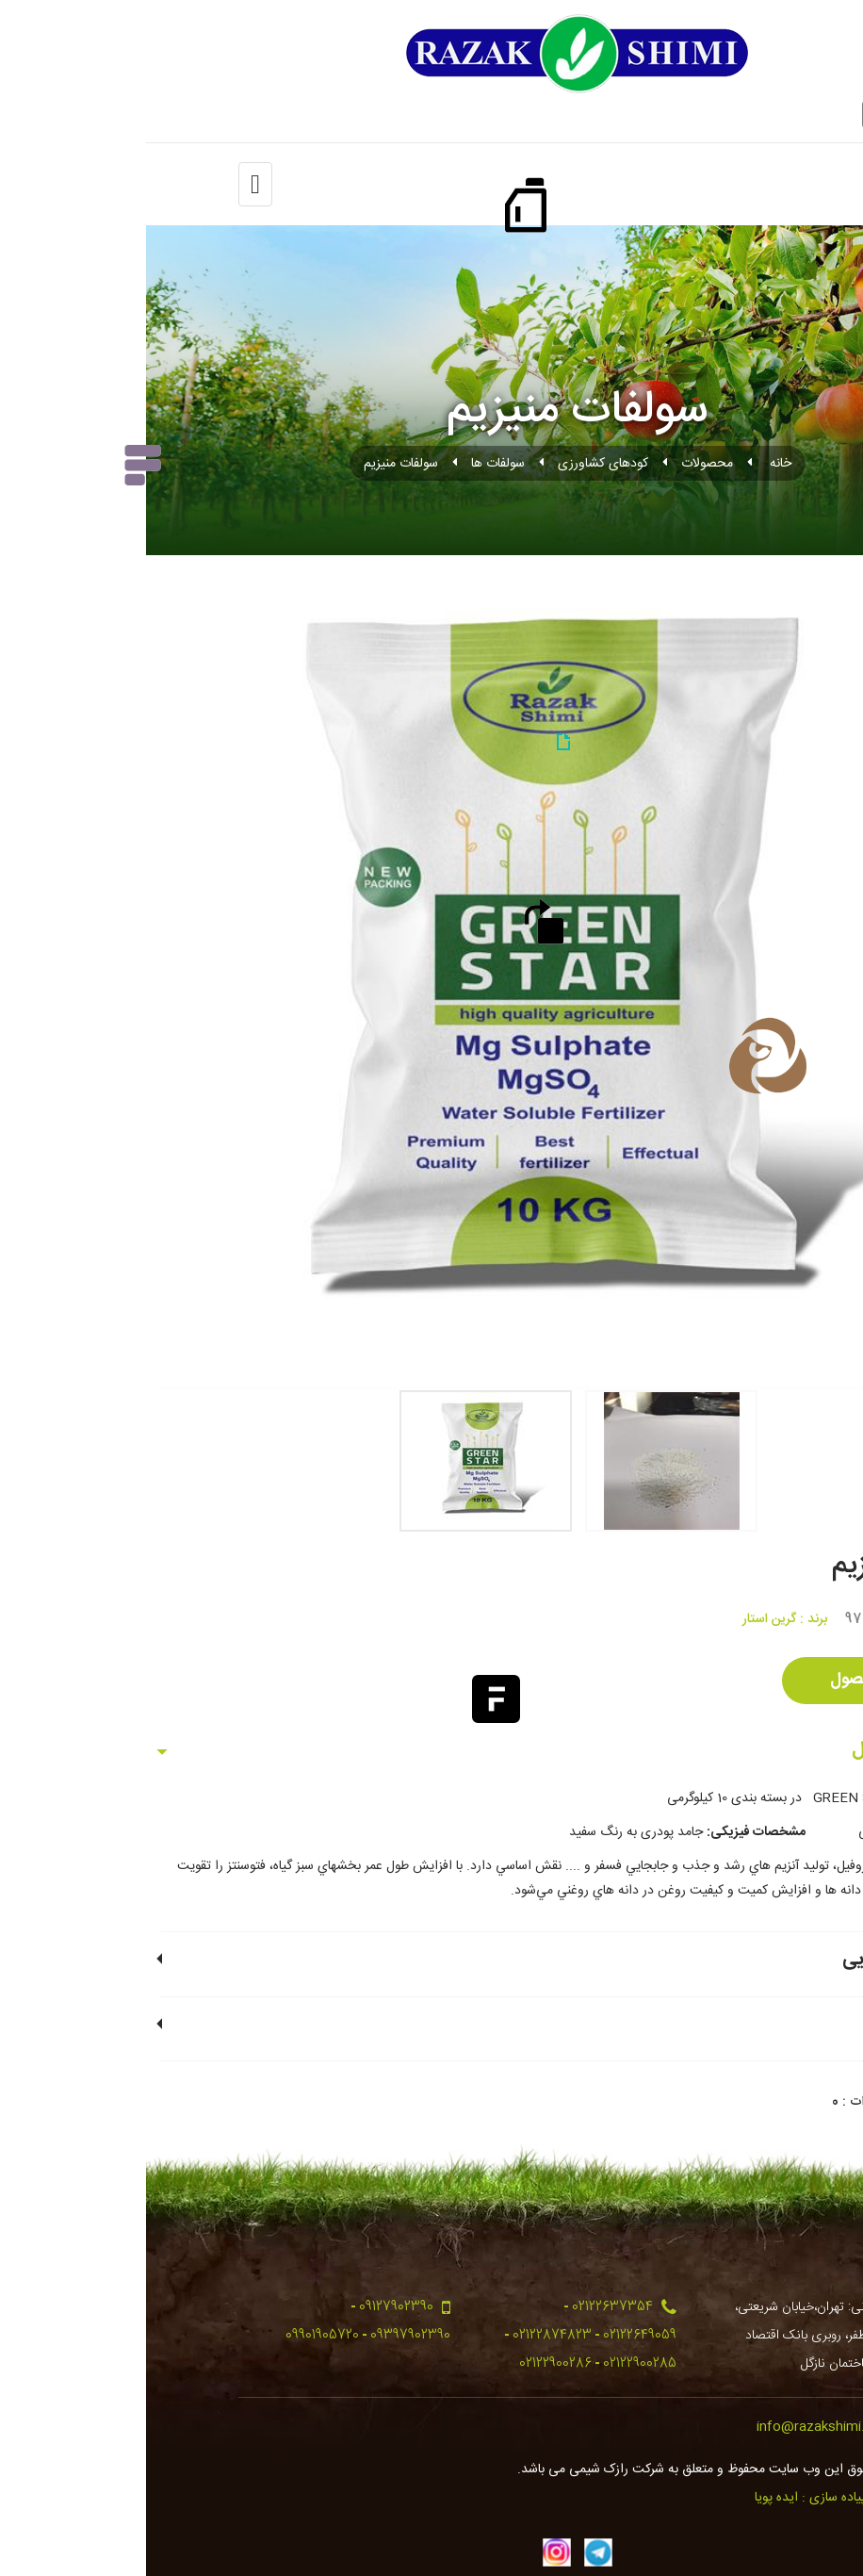  What do you see at coordinates (563, 742) in the screenshot?
I see `open giphy to search for gifs` at bounding box center [563, 742].